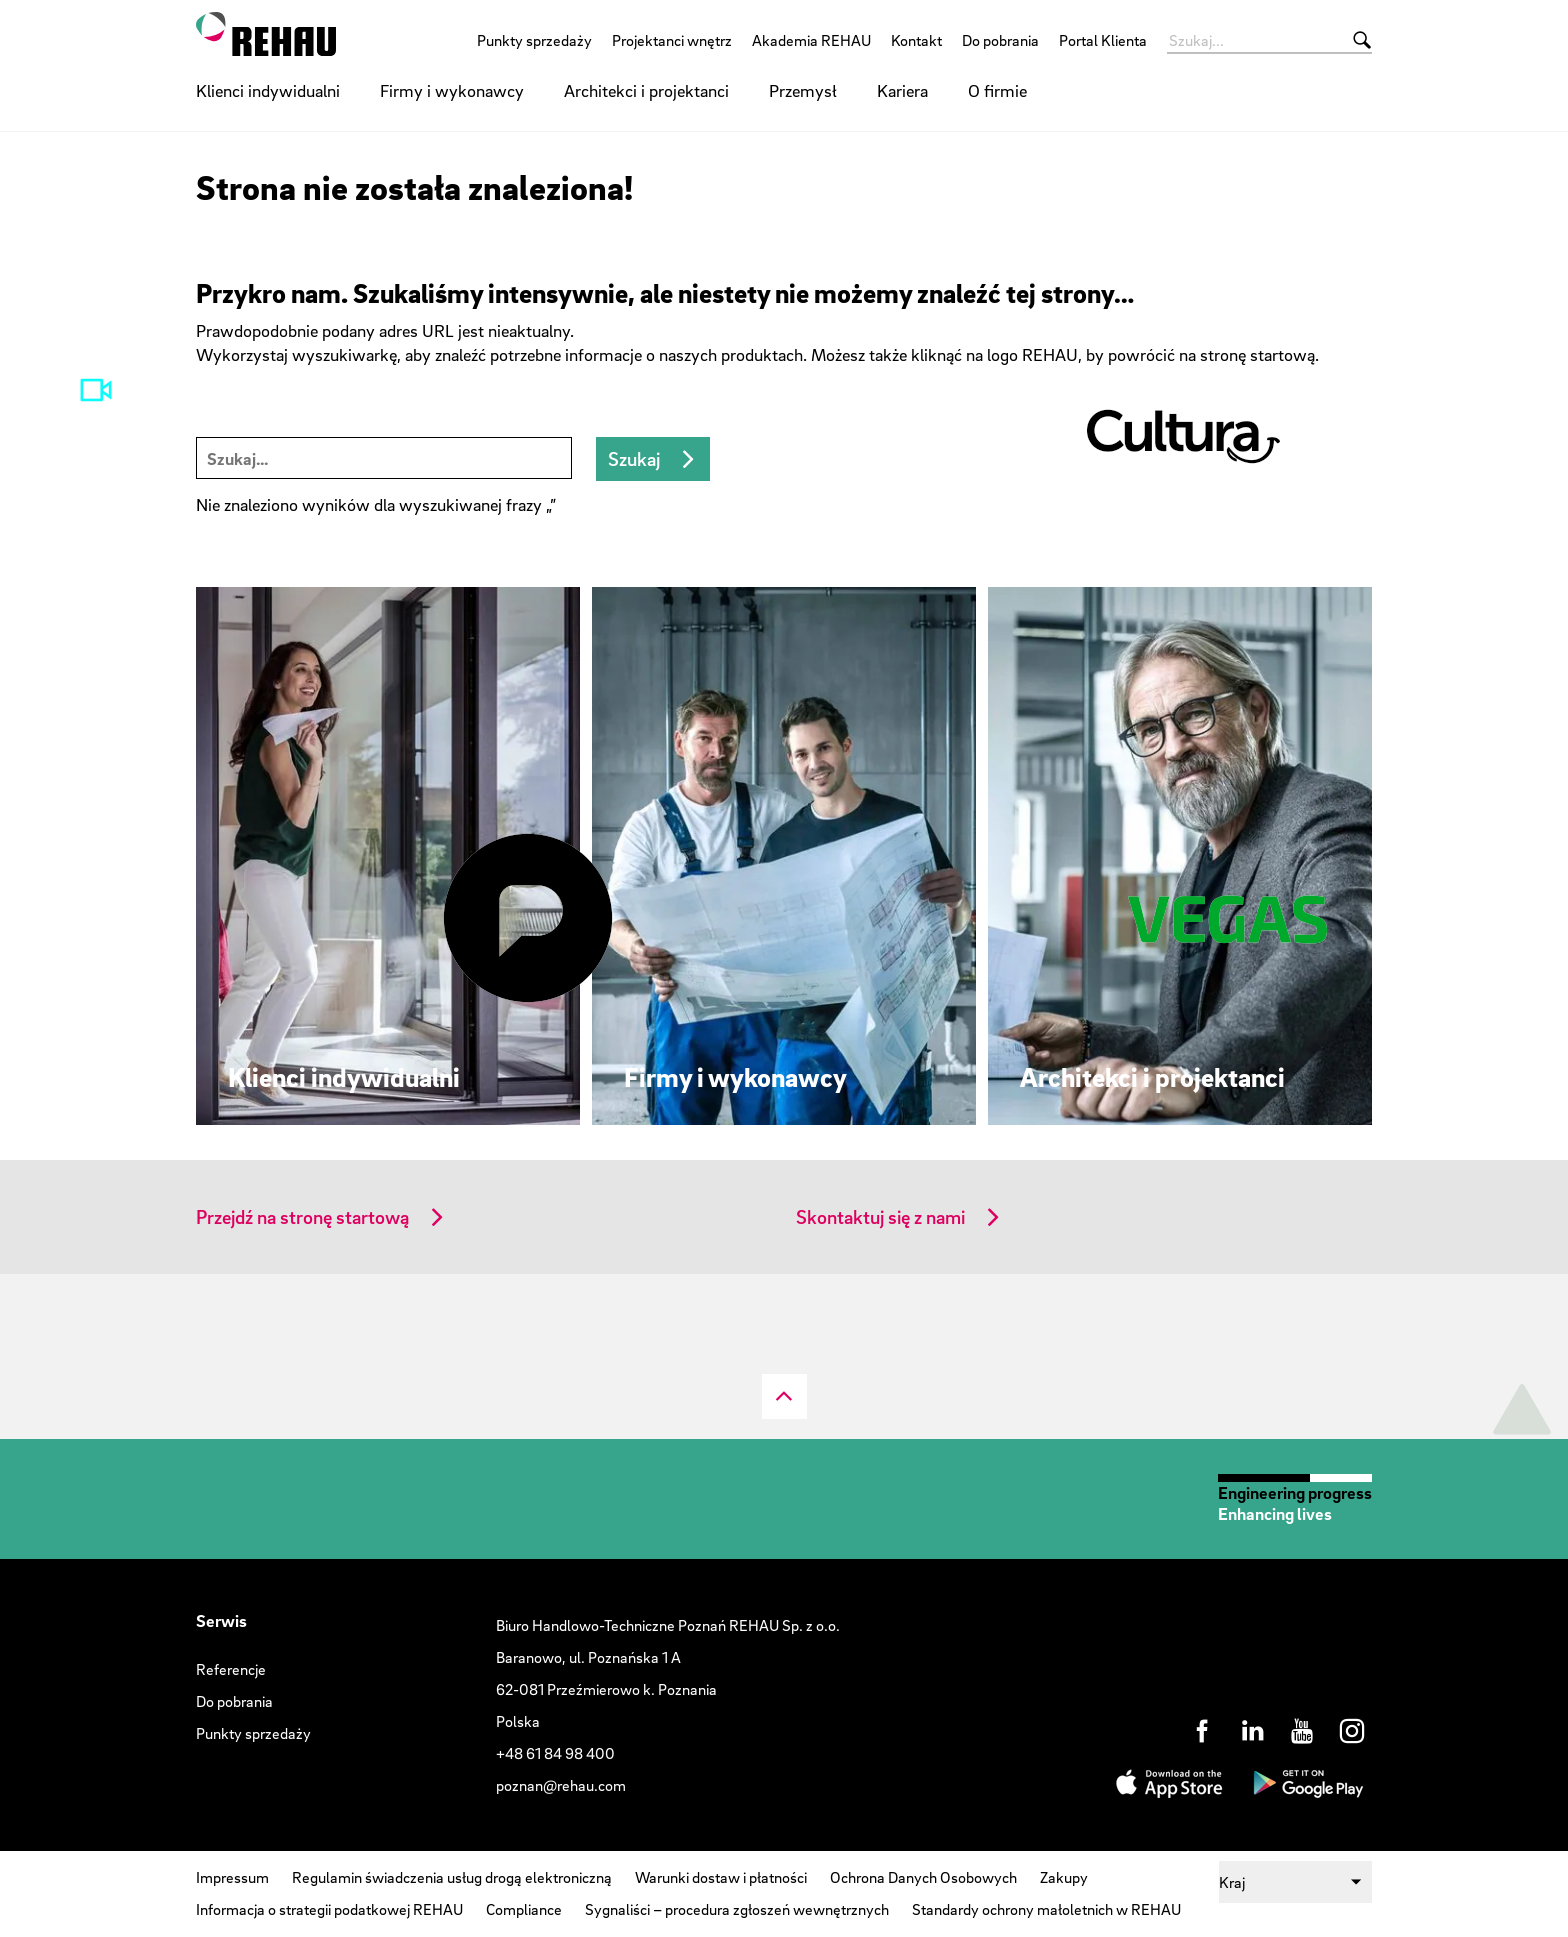 The width and height of the screenshot is (1568, 1937). I want to click on play or start media content, so click(1522, 1410).